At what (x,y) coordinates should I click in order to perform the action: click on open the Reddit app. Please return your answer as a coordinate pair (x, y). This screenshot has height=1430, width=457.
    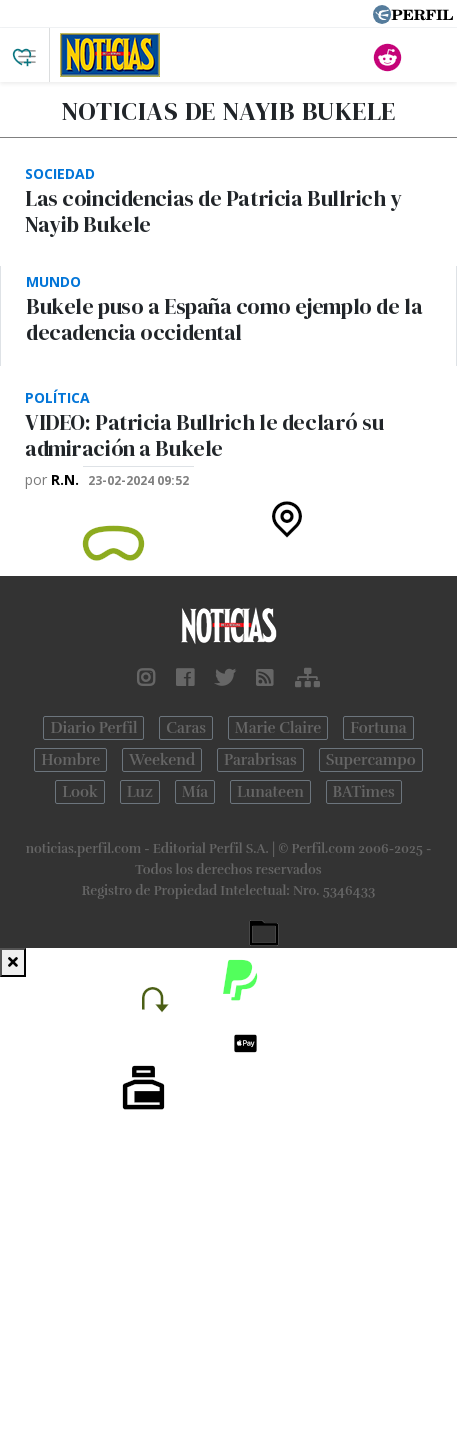
    Looking at the image, I should click on (387, 57).